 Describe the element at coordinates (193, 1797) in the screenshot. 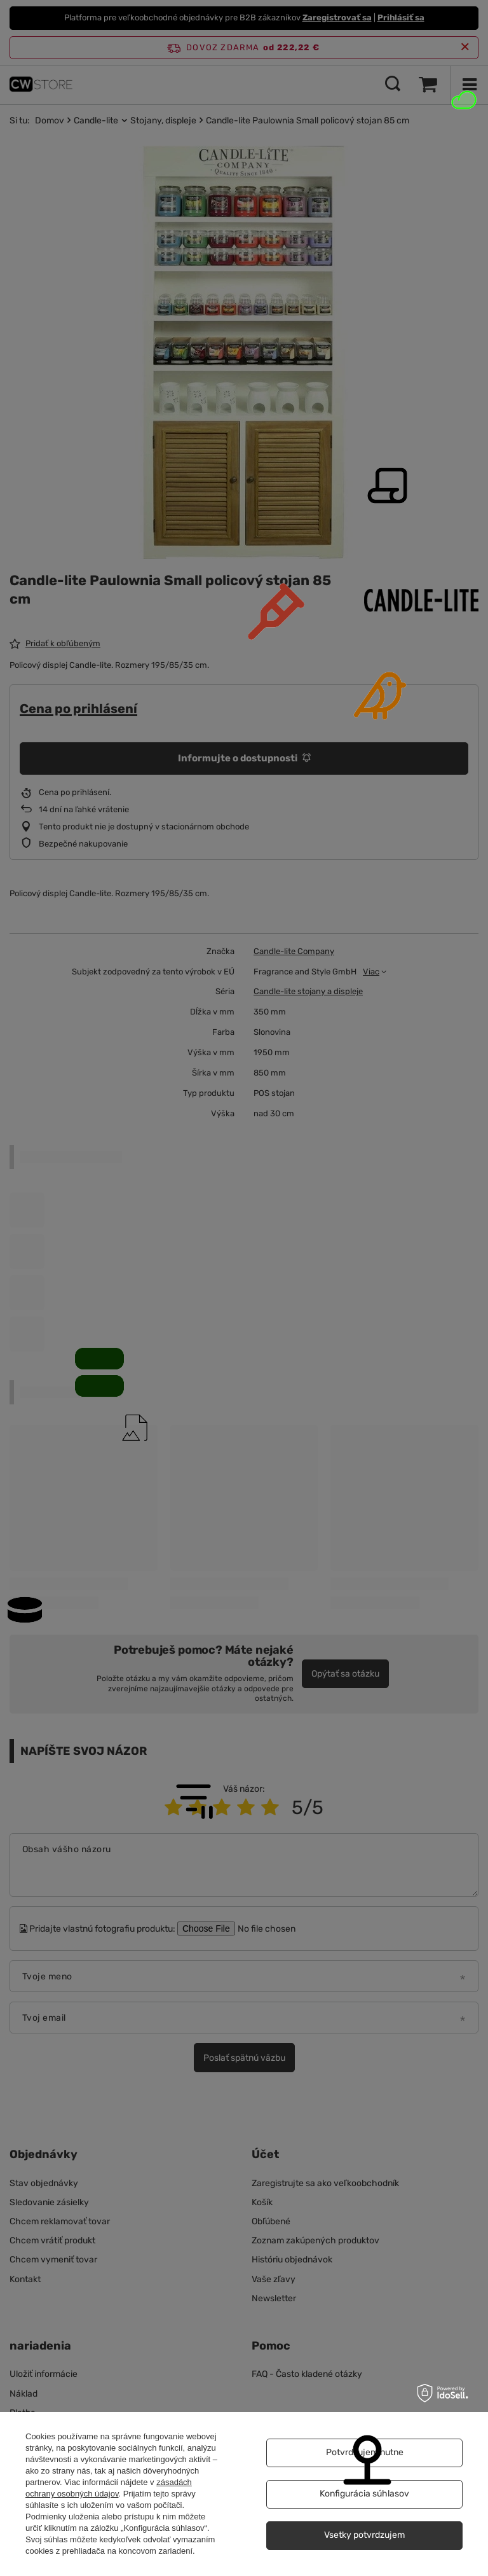

I see `pause active filter operation` at that location.